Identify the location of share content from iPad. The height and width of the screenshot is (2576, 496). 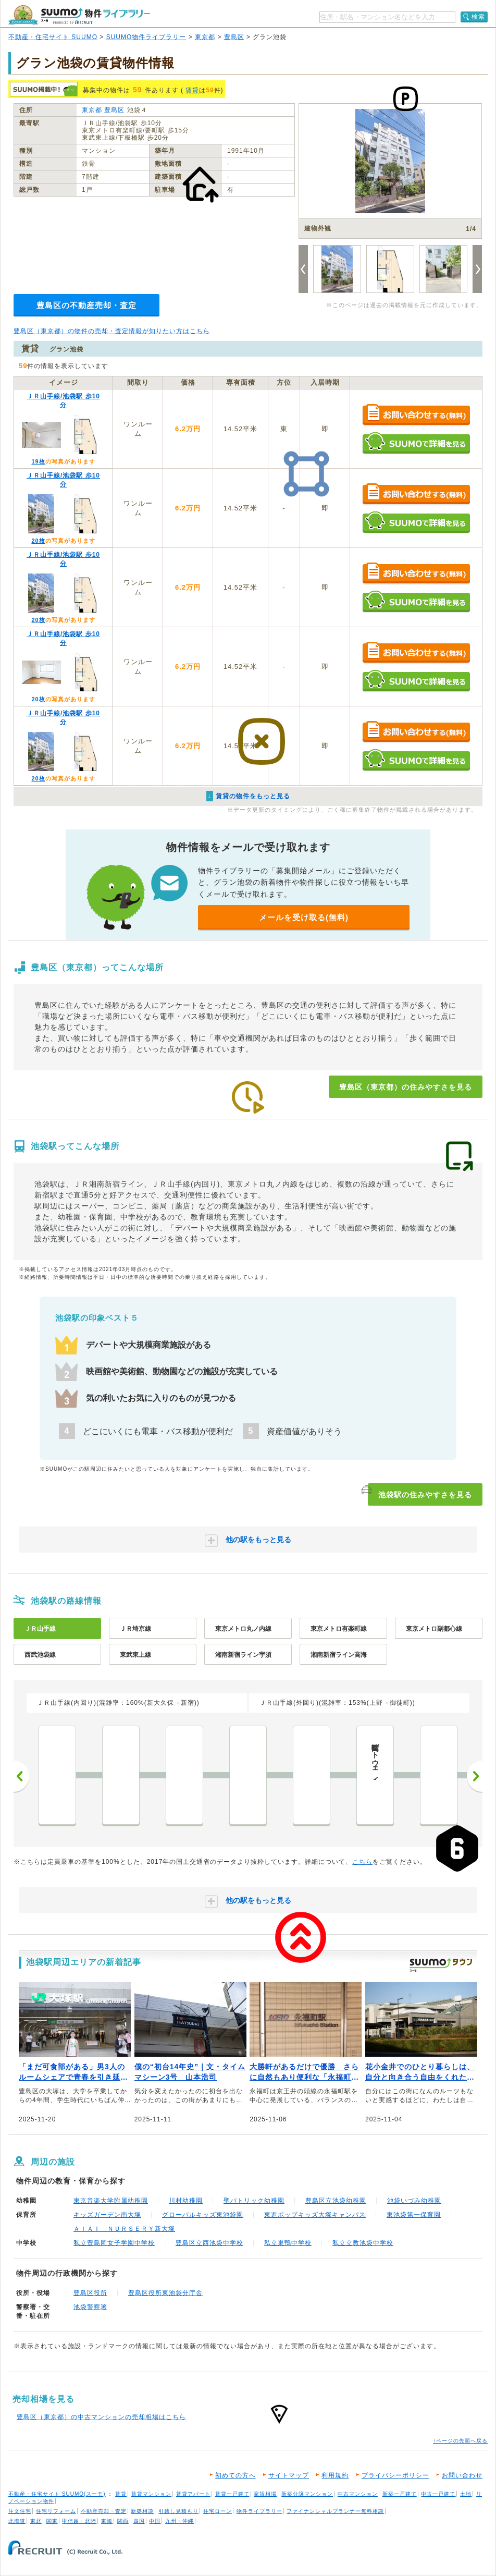
(458, 1155).